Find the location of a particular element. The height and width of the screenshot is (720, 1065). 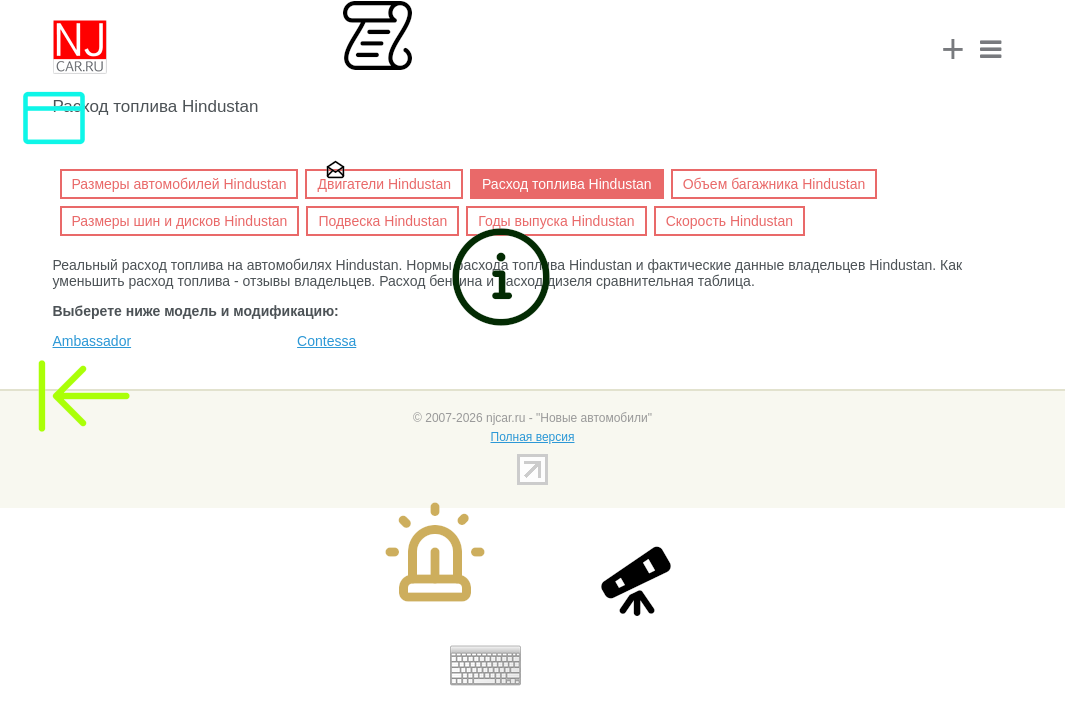

view activity log or history is located at coordinates (377, 35).